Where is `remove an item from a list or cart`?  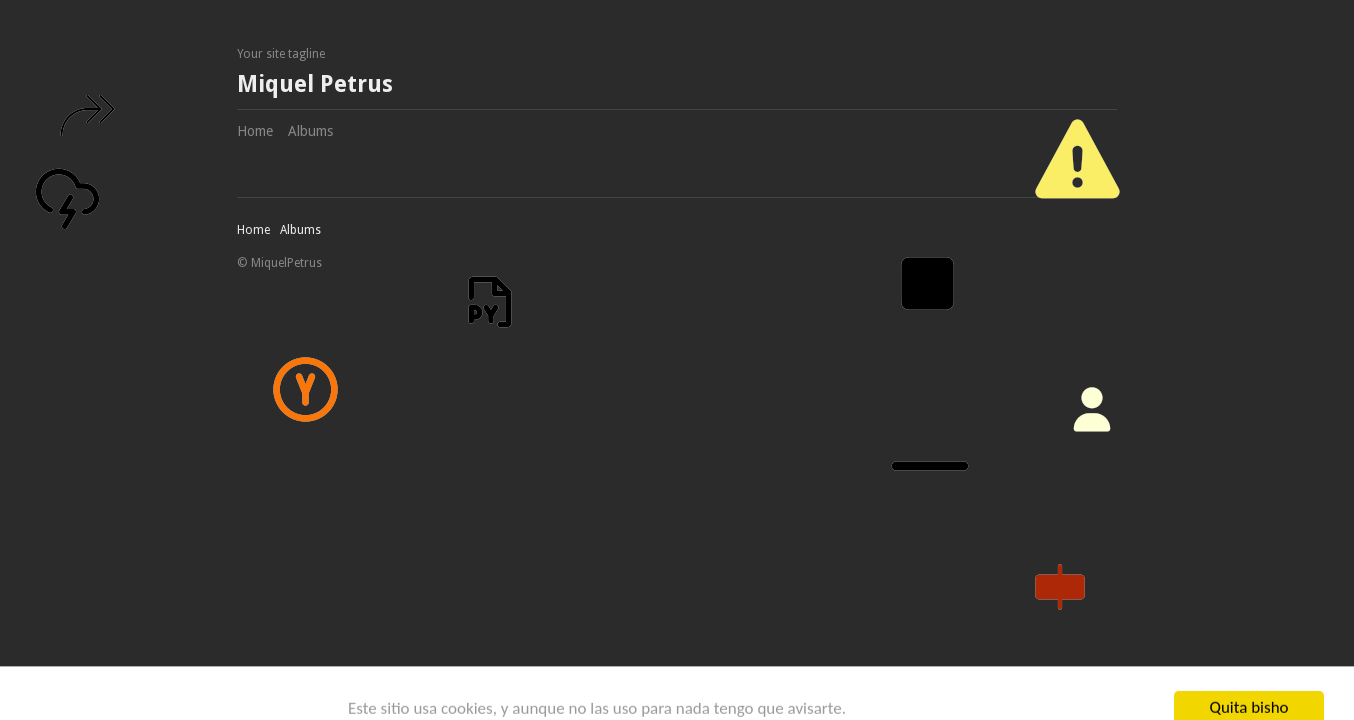 remove an item from a list or cart is located at coordinates (930, 466).